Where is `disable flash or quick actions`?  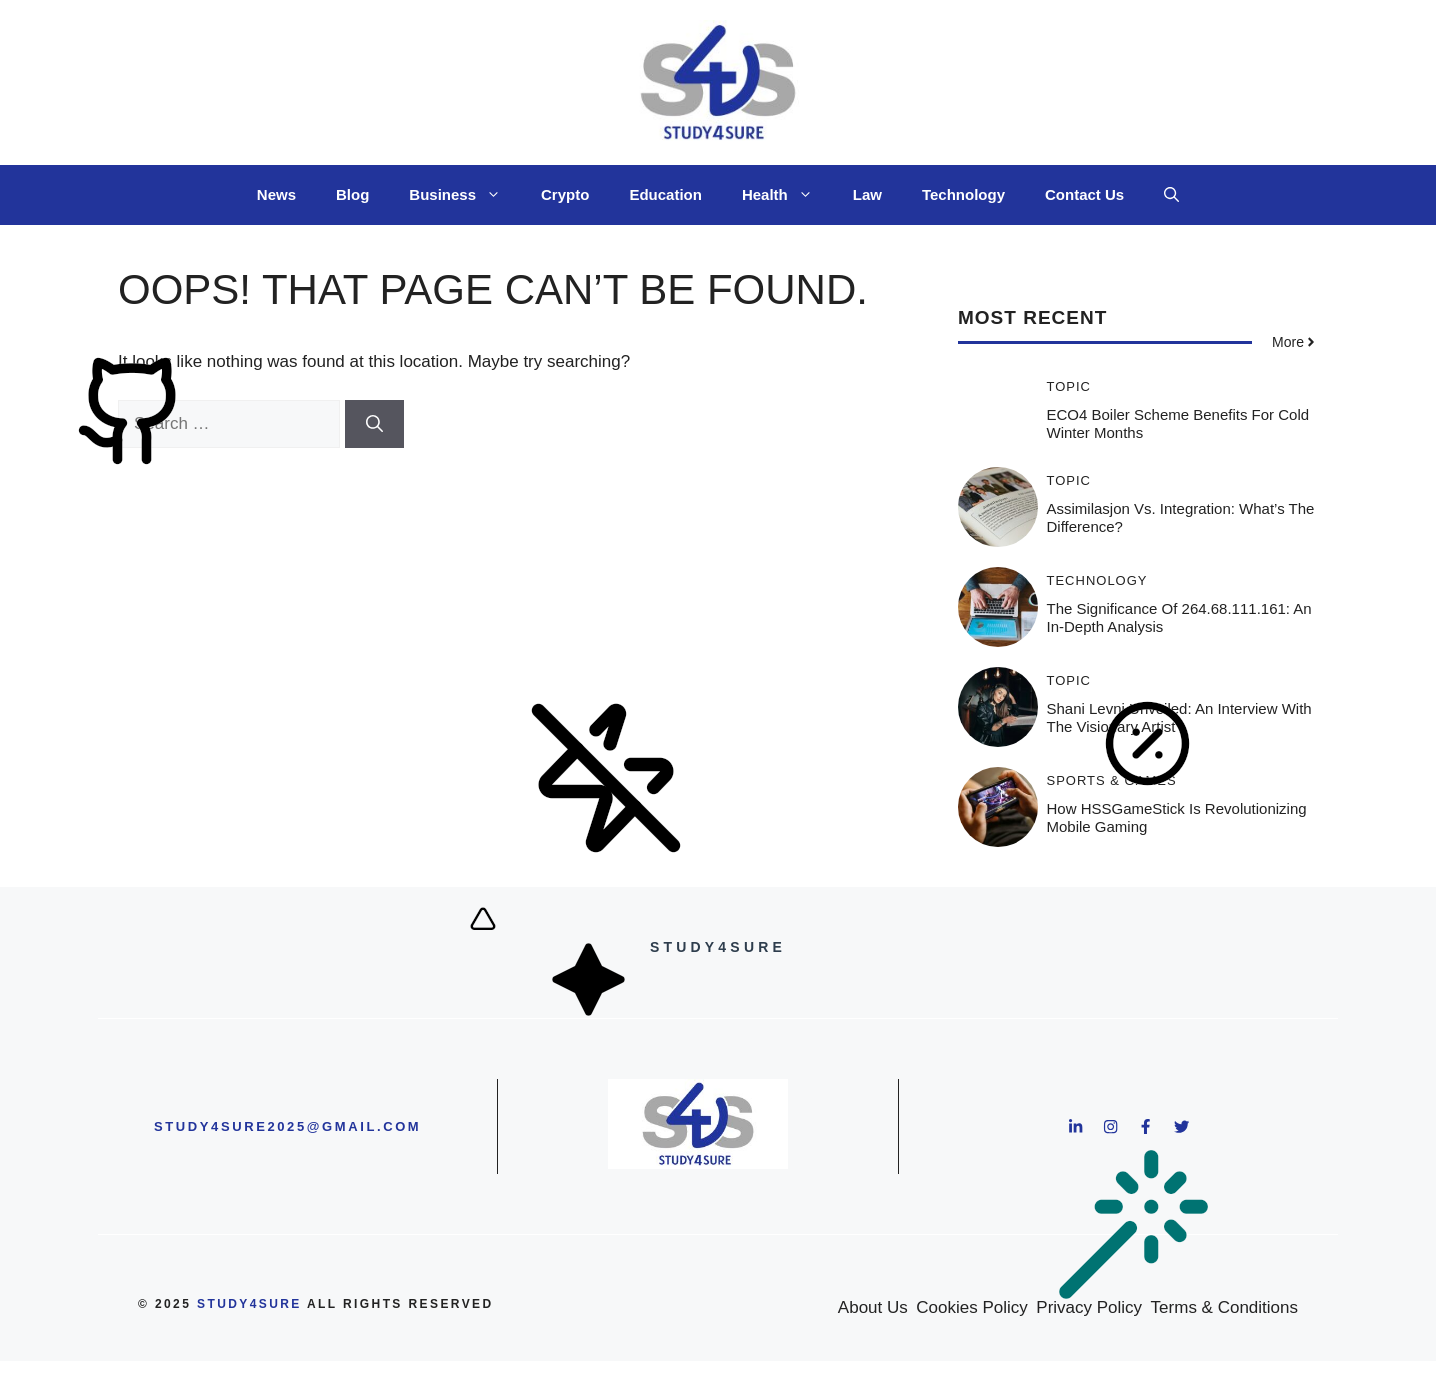
disable flash or quick actions is located at coordinates (606, 778).